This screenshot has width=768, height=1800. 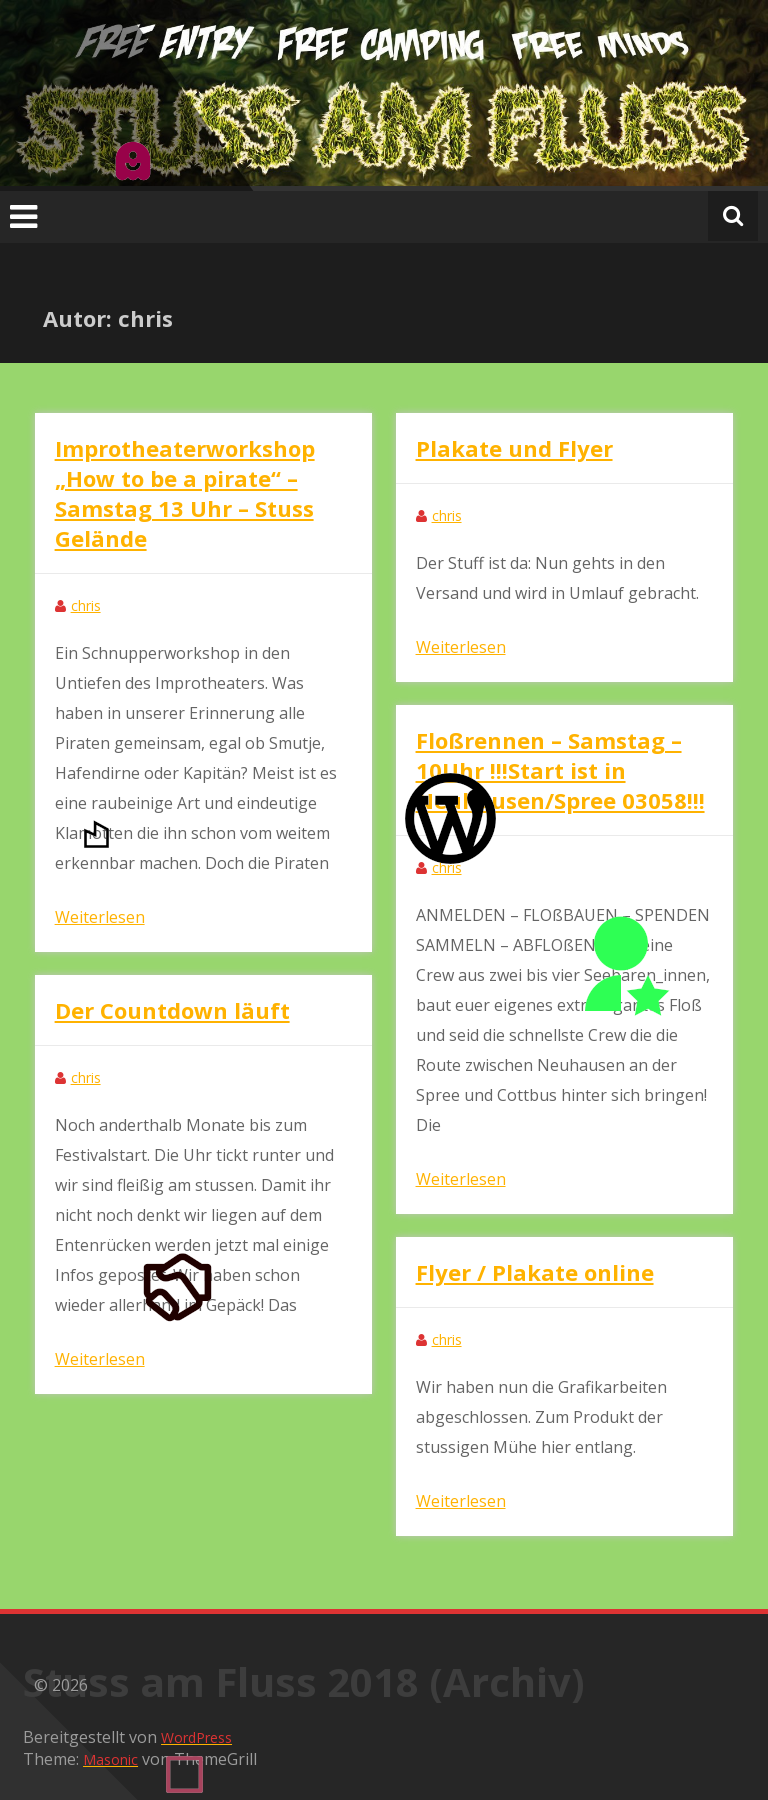 What do you see at coordinates (133, 161) in the screenshot?
I see `friendly ghost avatar or profile icon` at bounding box center [133, 161].